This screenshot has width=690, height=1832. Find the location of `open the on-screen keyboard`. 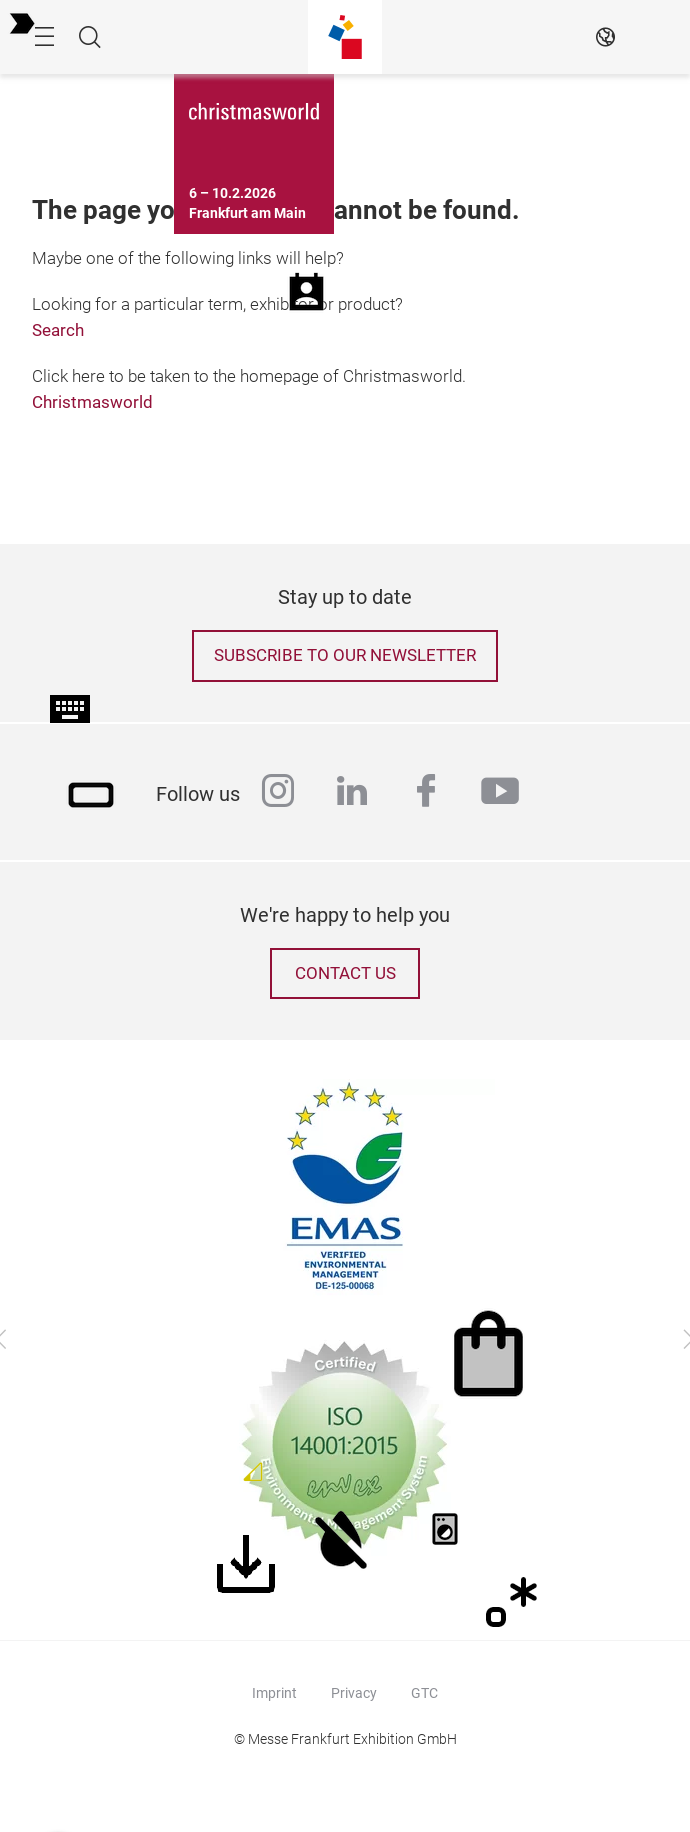

open the on-screen keyboard is located at coordinates (70, 709).